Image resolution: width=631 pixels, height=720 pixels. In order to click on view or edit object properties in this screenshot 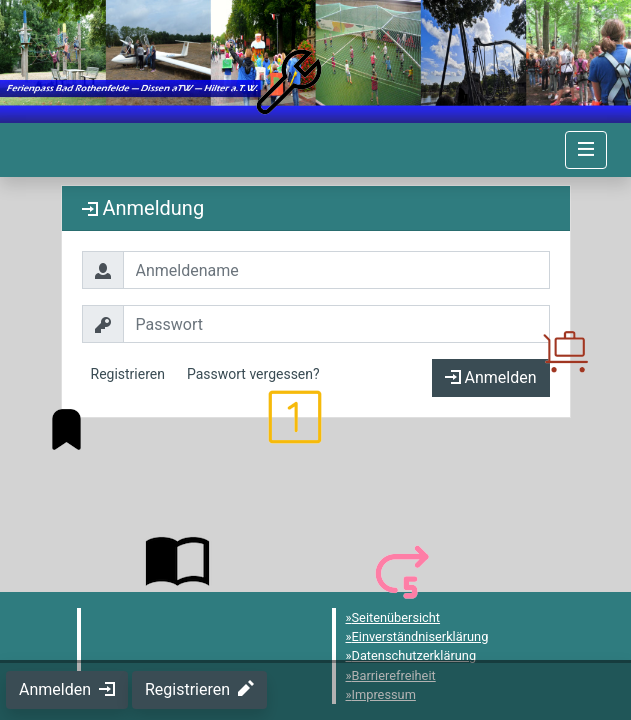, I will do `click(289, 82)`.